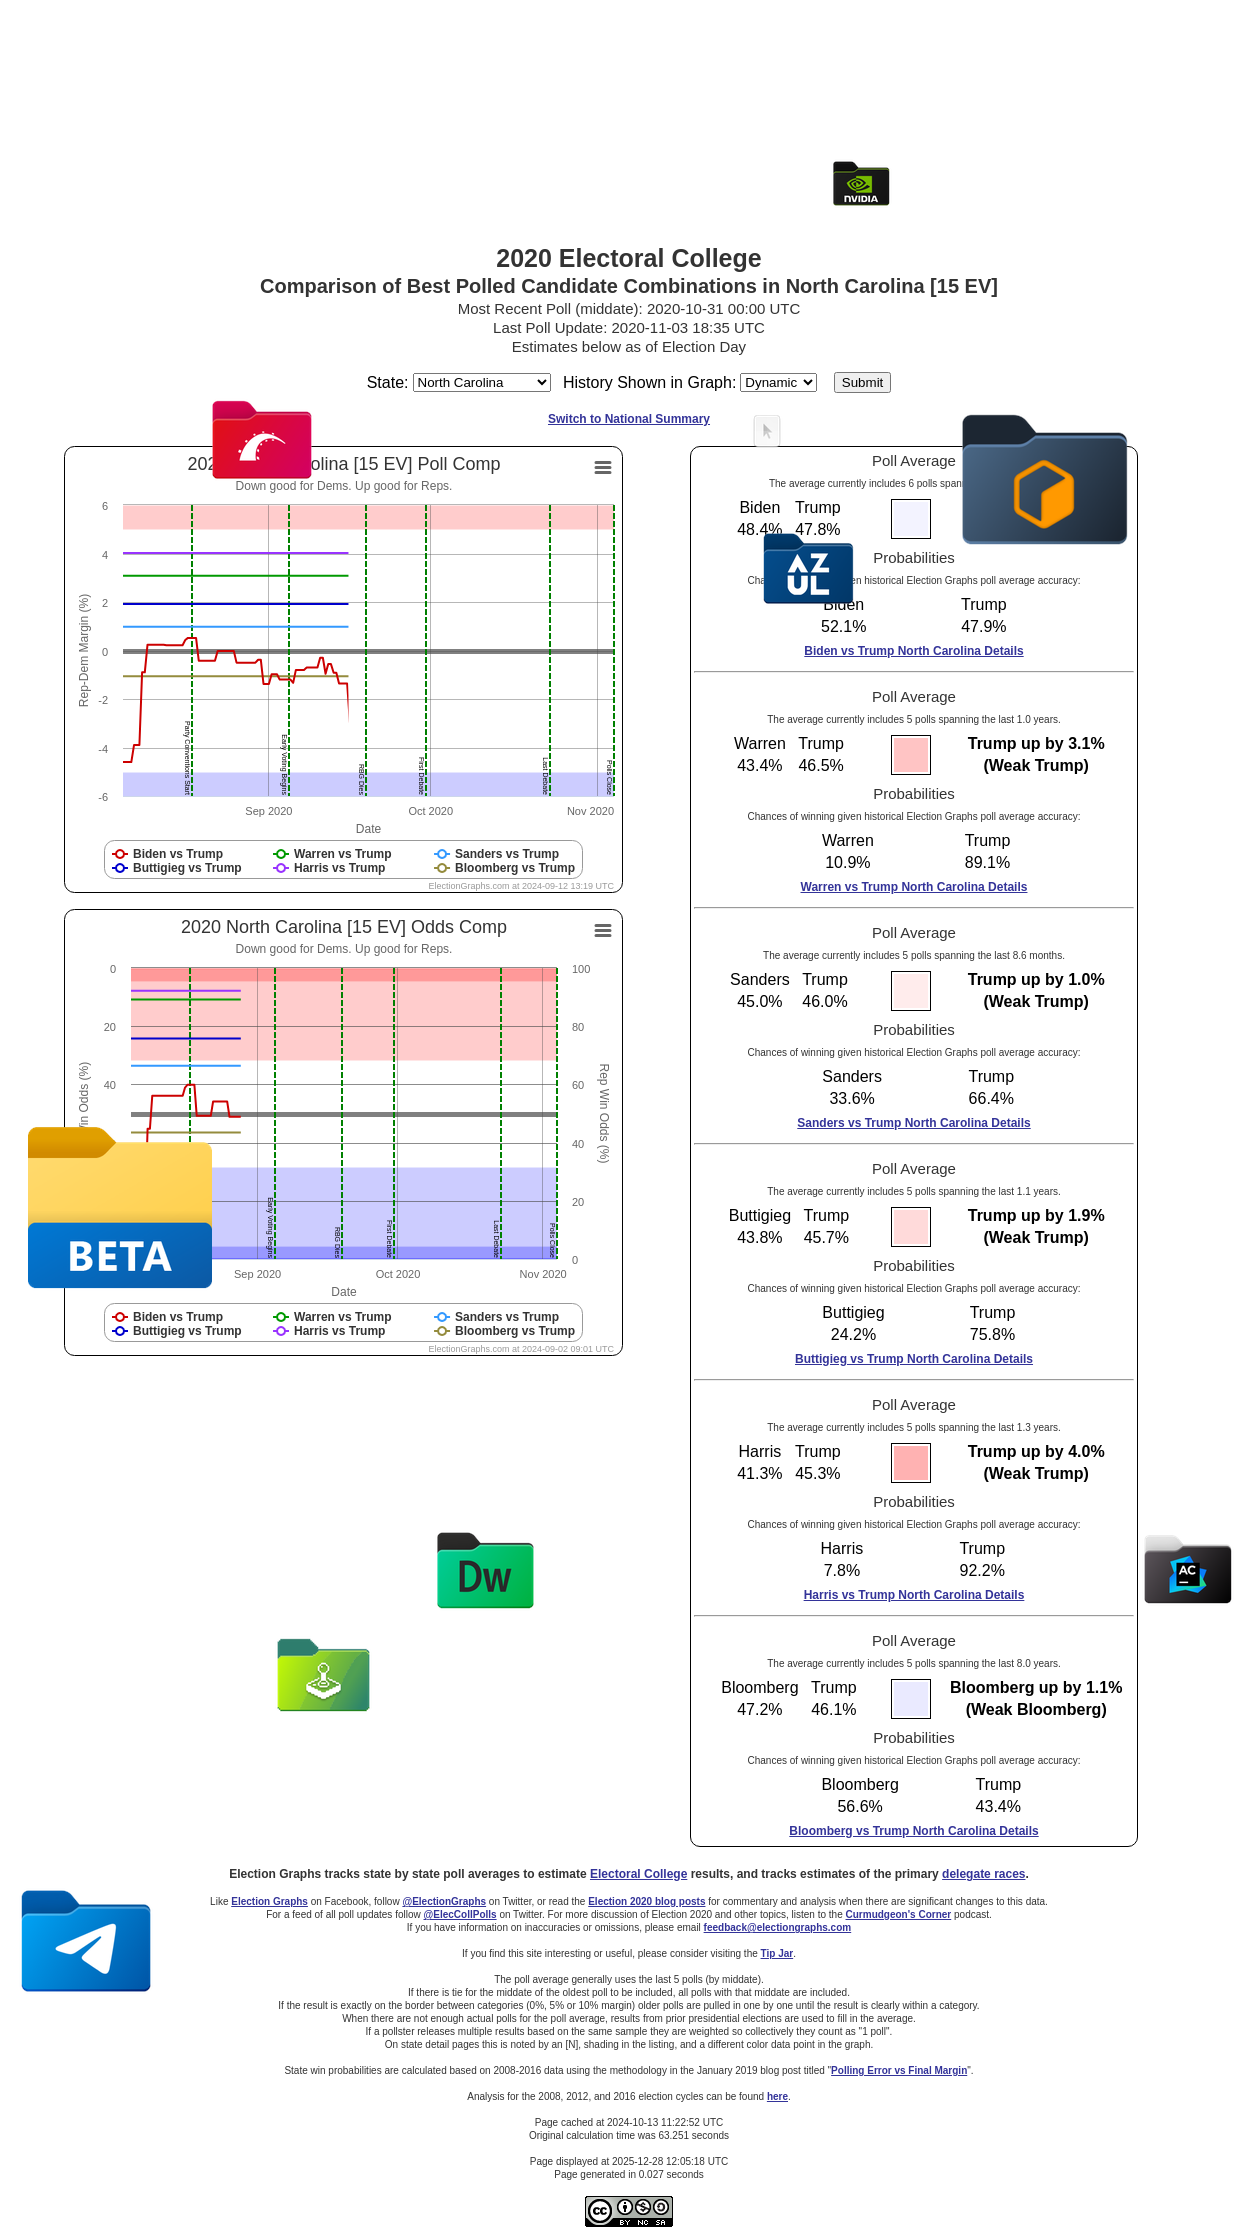 Image resolution: width=1258 pixels, height=2235 pixels. Describe the element at coordinates (485, 1573) in the screenshot. I see `folder containing Adobe Dreamweaver project files` at that location.